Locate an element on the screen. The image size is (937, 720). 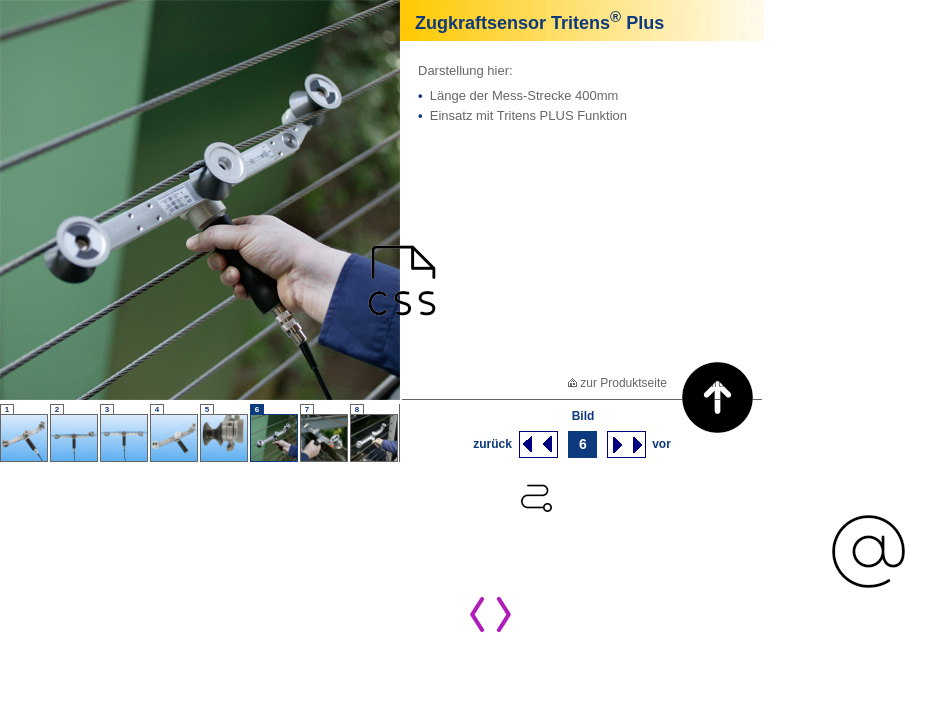
upload a file or content is located at coordinates (717, 397).